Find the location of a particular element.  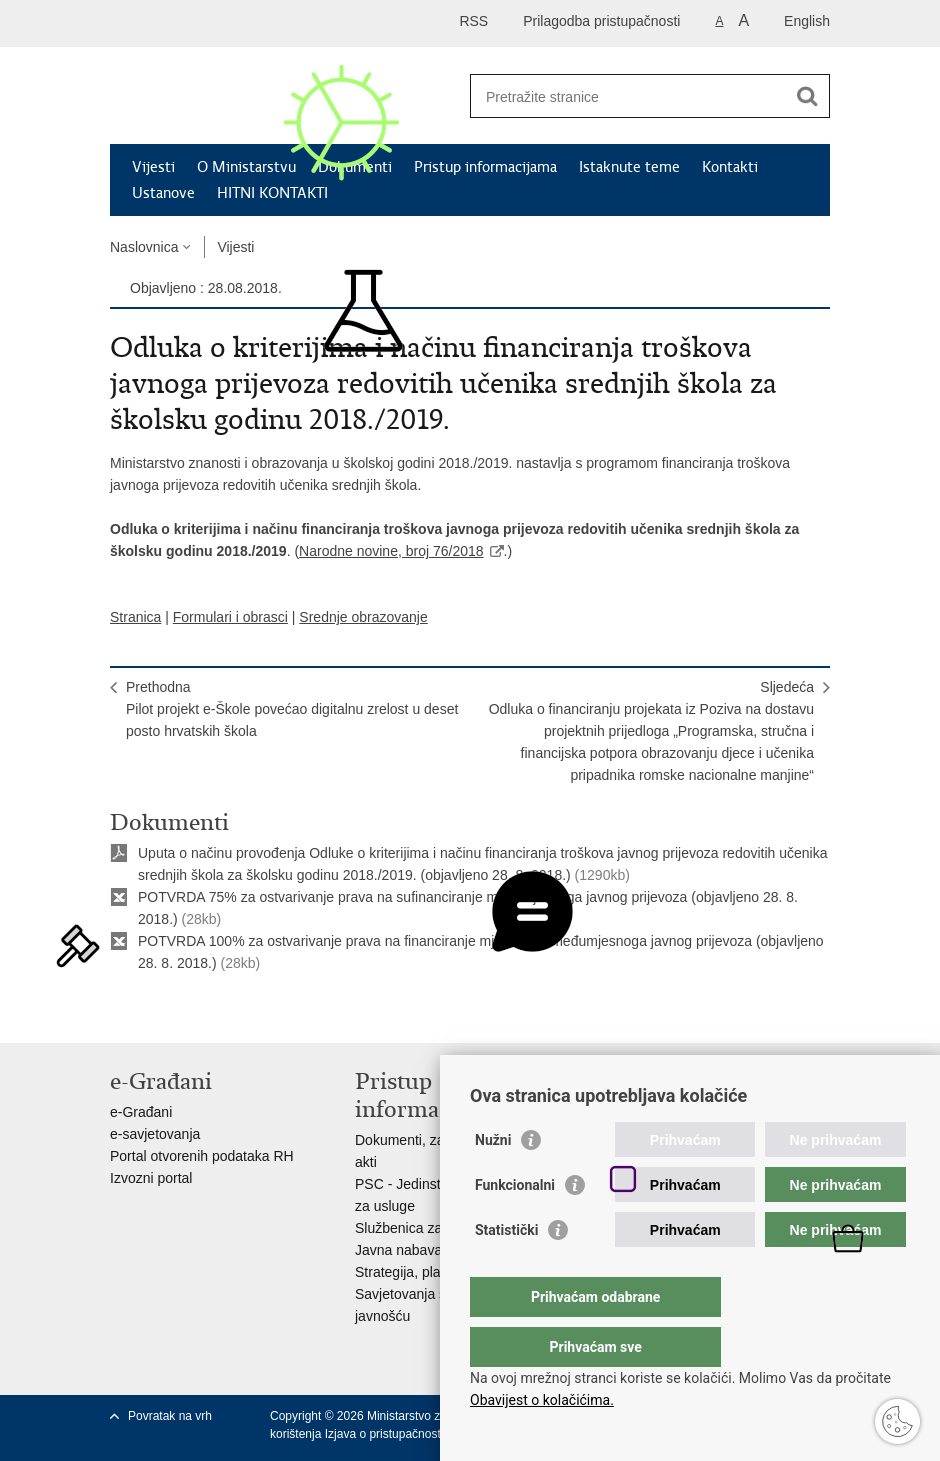

open chat or messaging is located at coordinates (532, 911).